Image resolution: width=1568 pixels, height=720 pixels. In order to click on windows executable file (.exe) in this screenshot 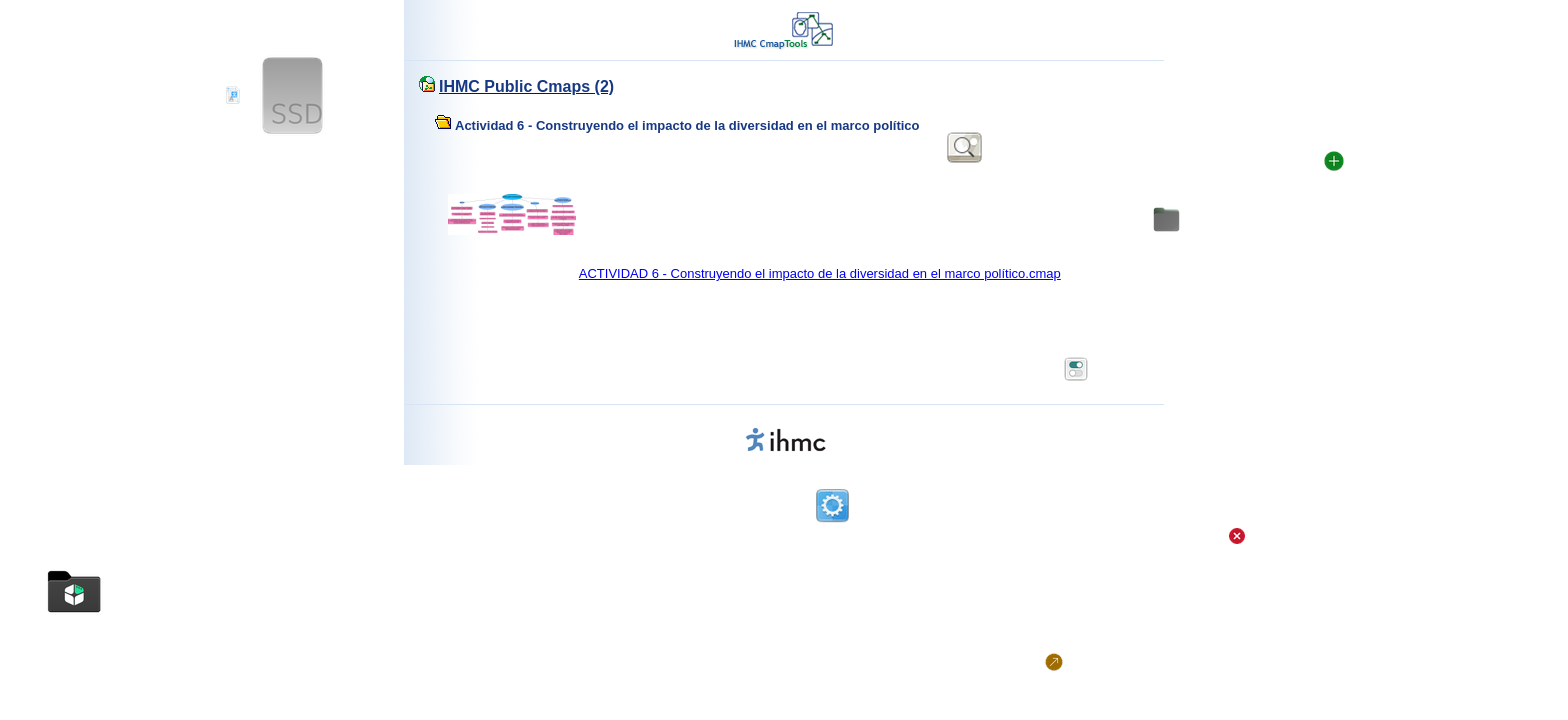, I will do `click(832, 505)`.